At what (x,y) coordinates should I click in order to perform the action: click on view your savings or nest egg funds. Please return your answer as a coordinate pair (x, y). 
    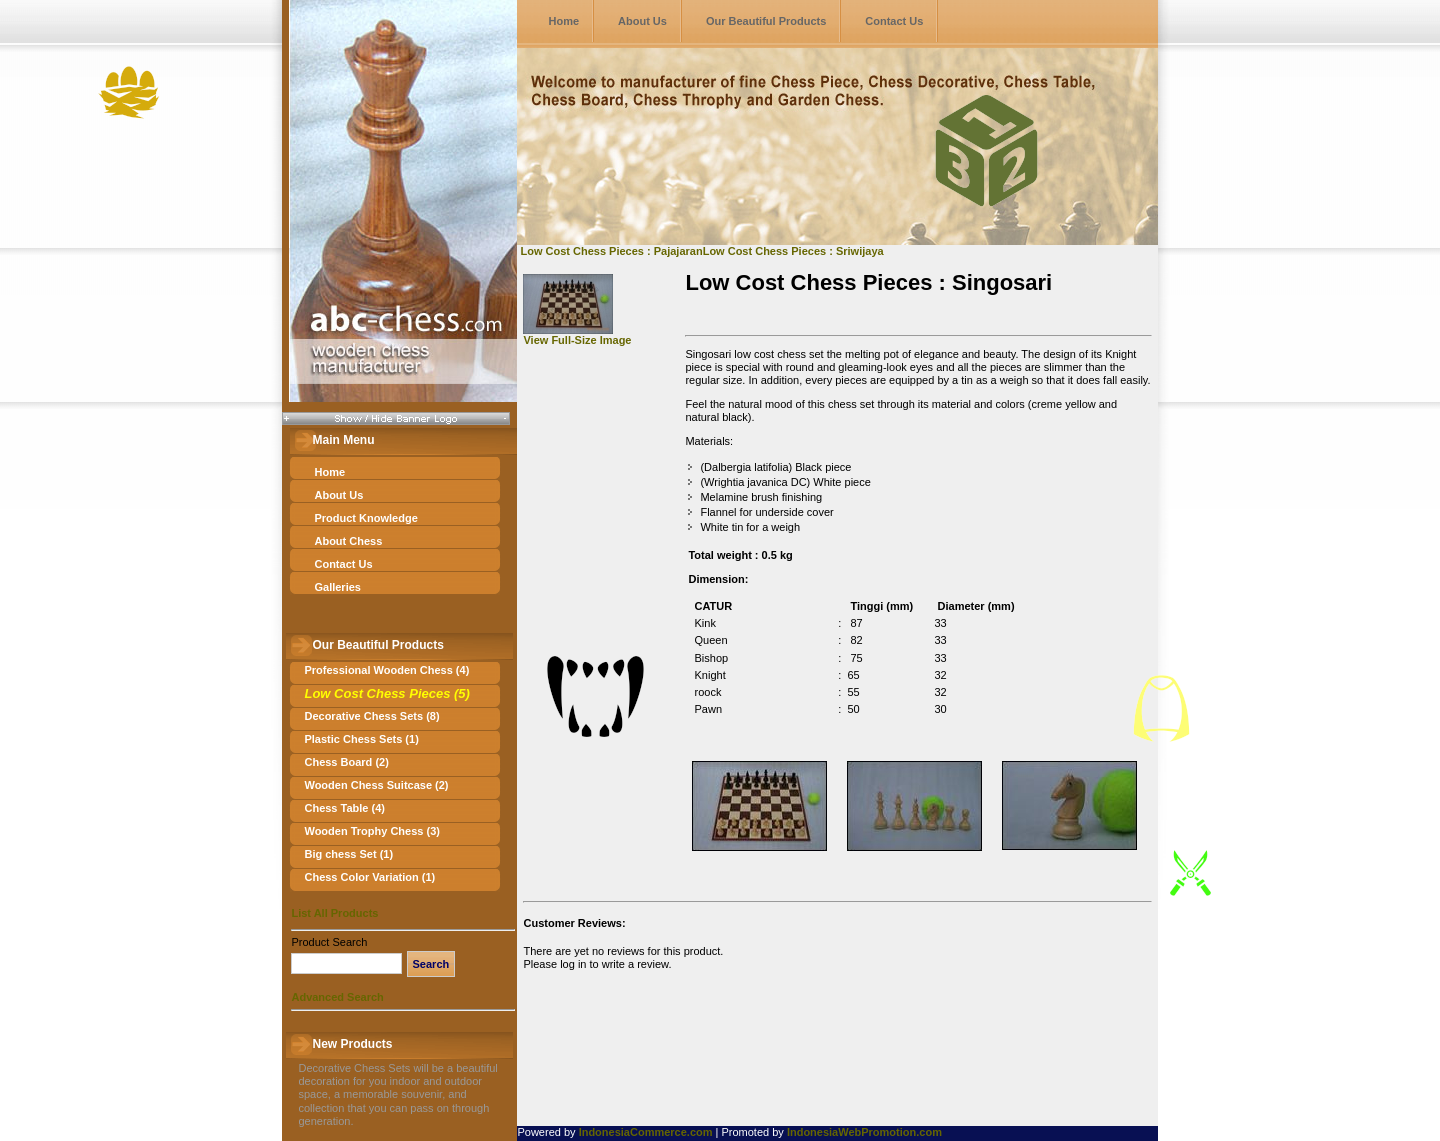
    Looking at the image, I should click on (128, 89).